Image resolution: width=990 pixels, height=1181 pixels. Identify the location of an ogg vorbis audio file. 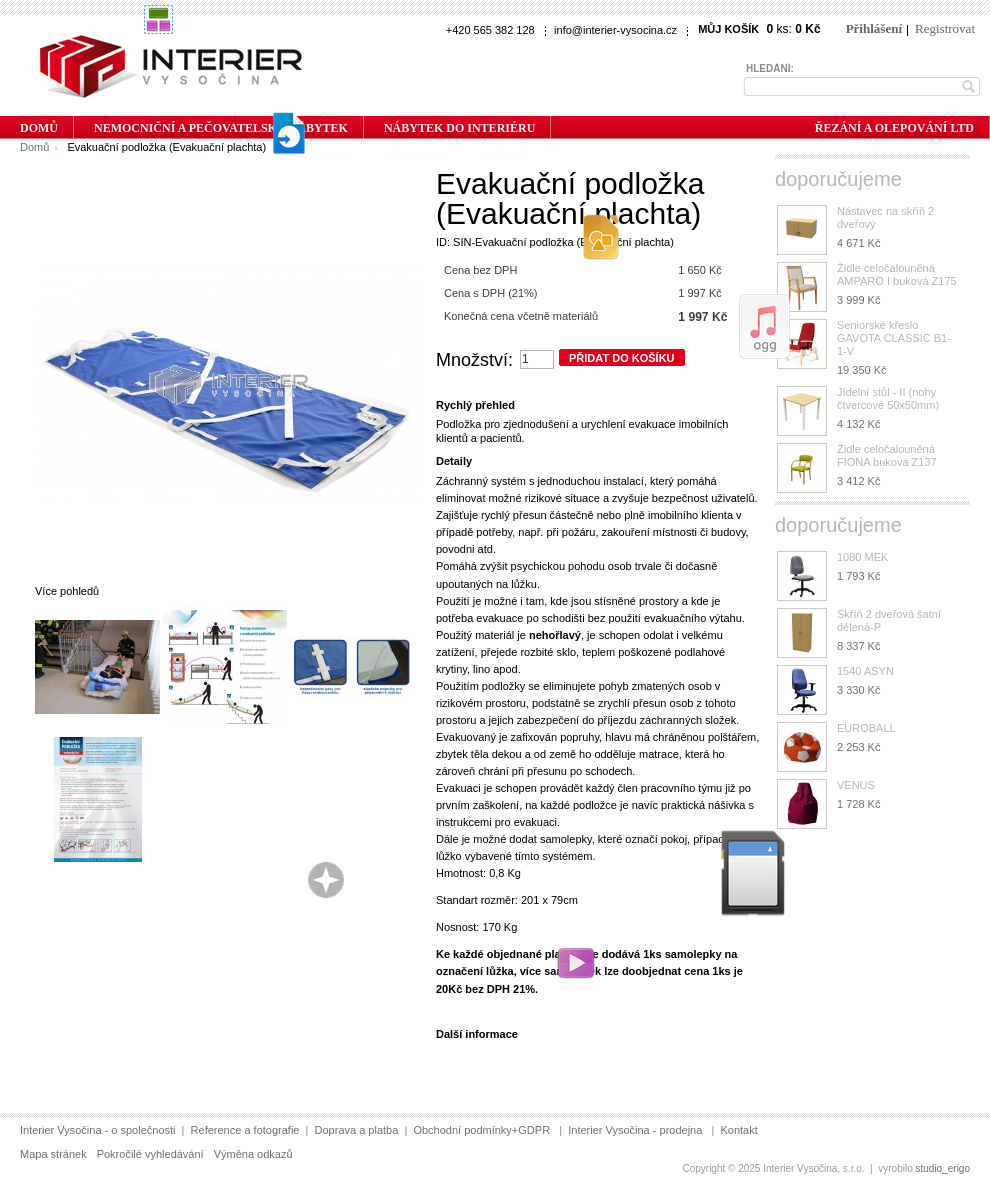
(764, 326).